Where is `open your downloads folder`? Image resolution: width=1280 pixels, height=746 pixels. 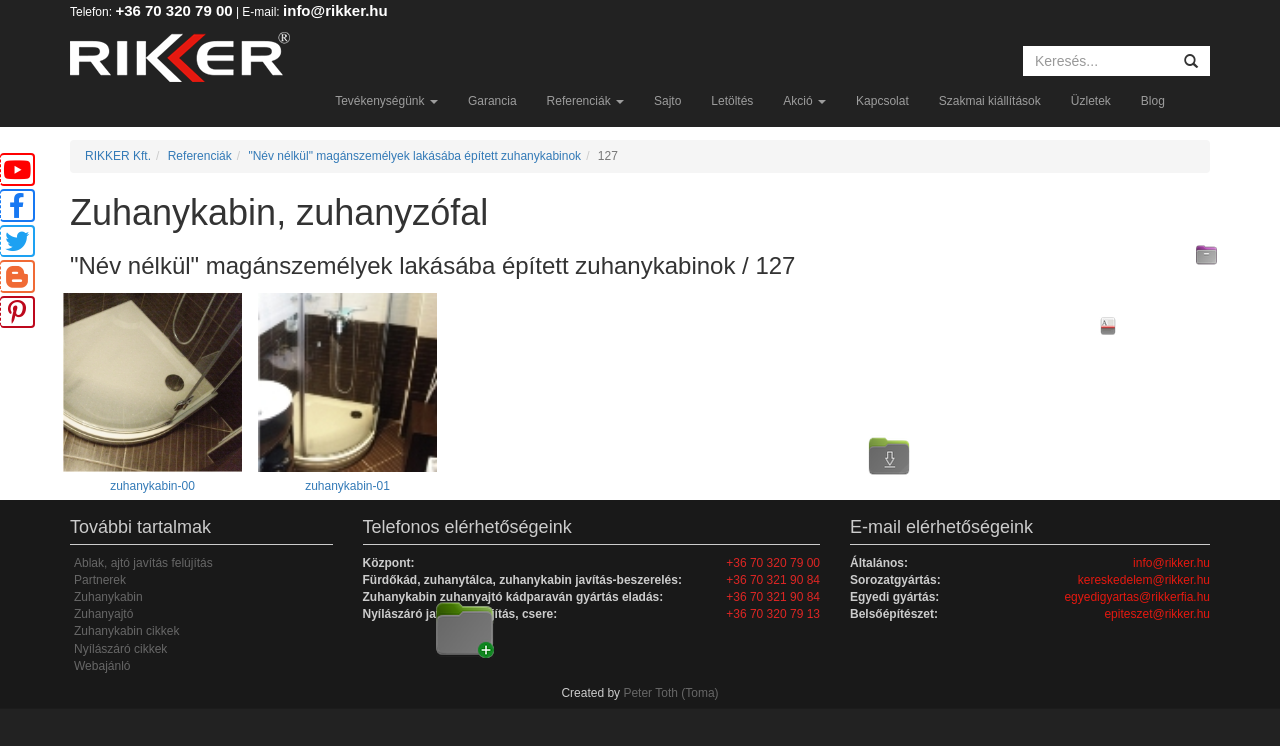 open your downloads folder is located at coordinates (889, 456).